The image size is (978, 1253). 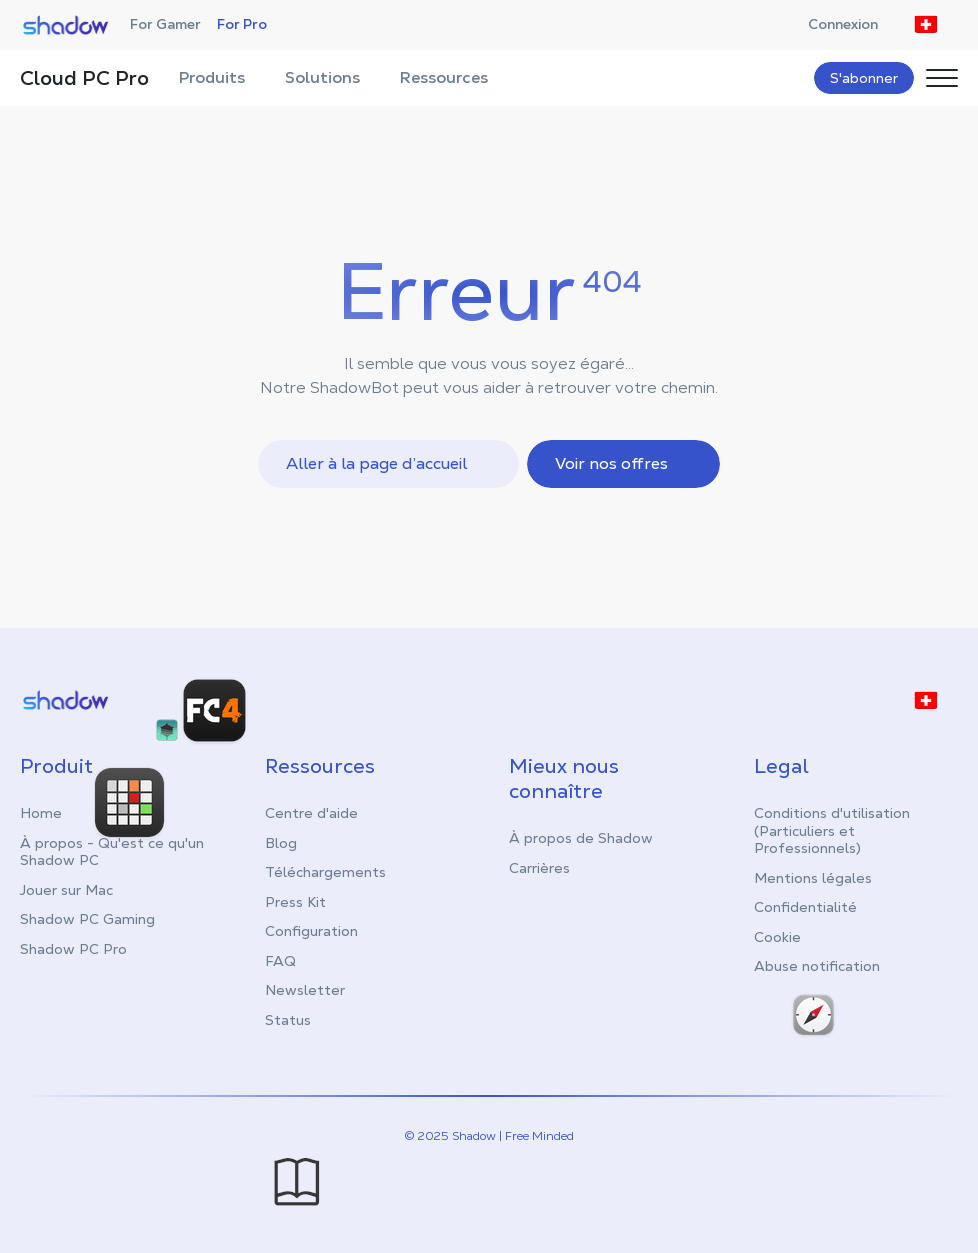 I want to click on launch gnome mines game, so click(x=167, y=730).